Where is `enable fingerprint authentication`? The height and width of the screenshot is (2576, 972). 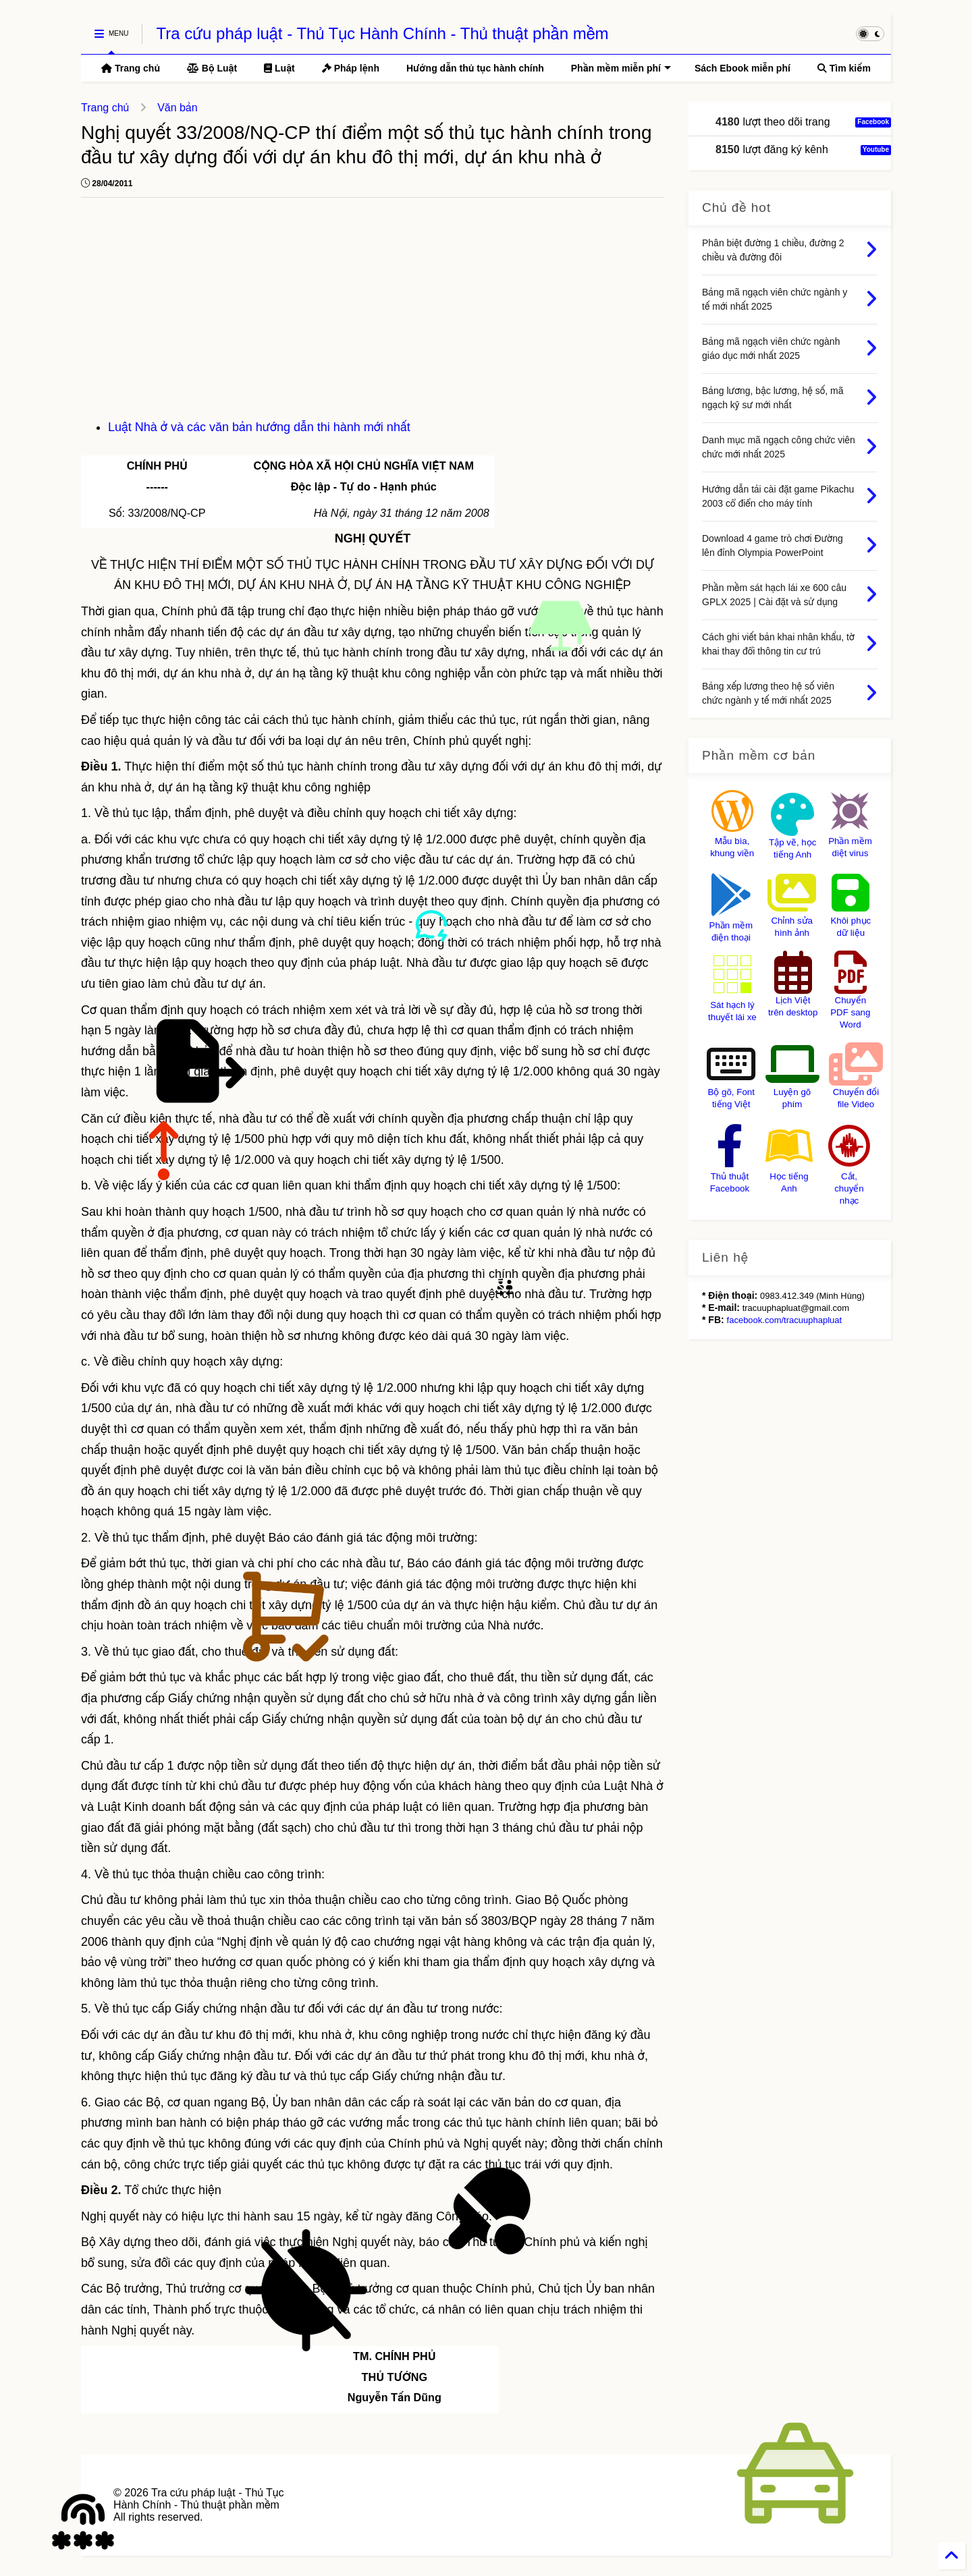 enable fingerprint authentication is located at coordinates (83, 2519).